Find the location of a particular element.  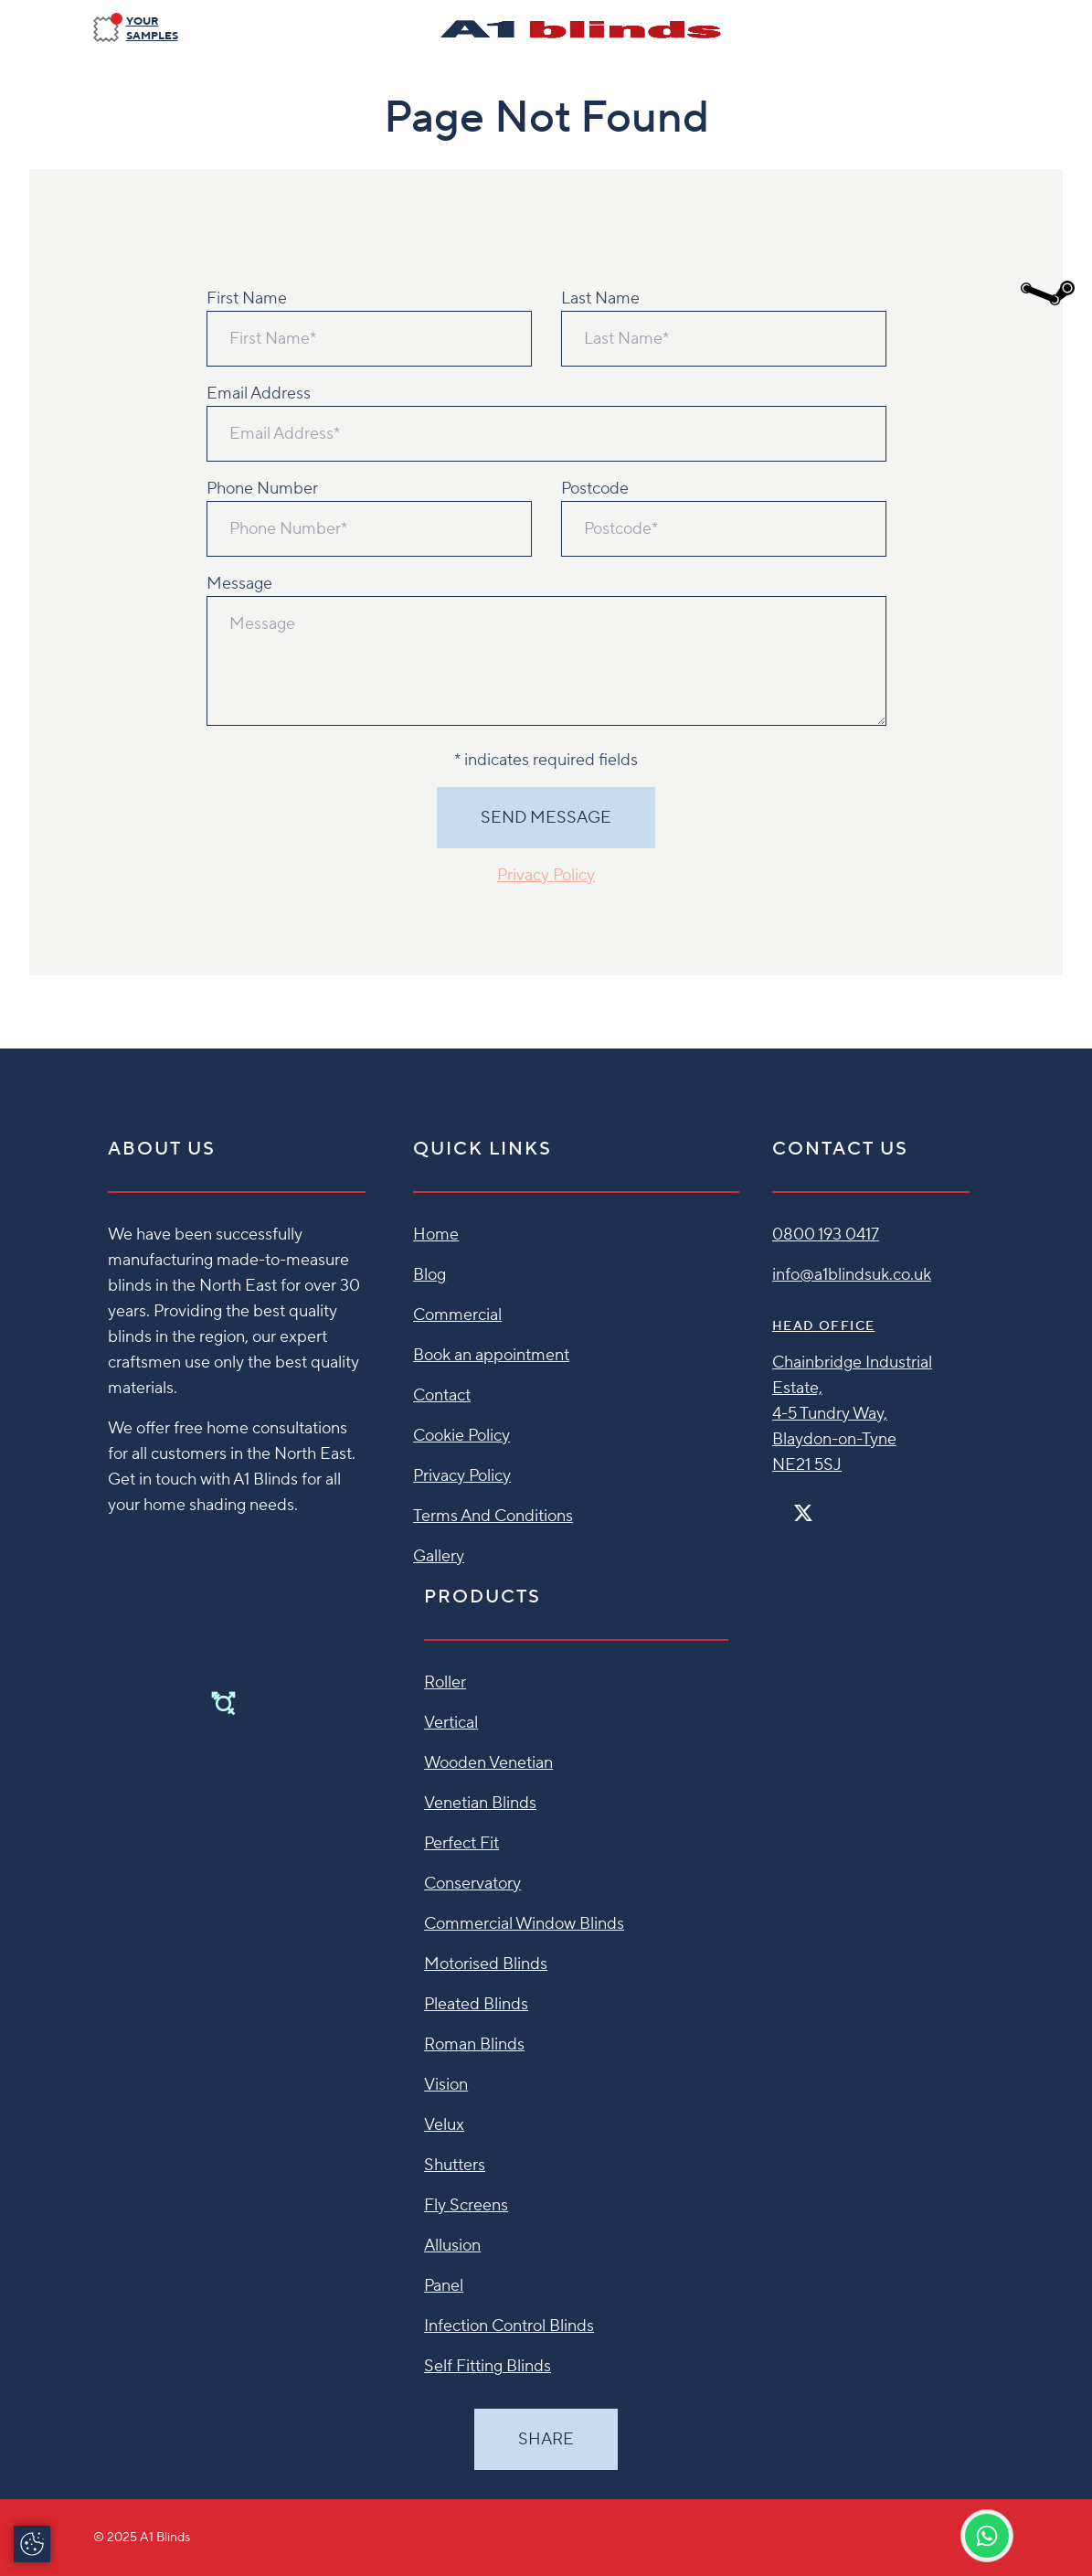

select transgender as gender identity option is located at coordinates (223, 1703).